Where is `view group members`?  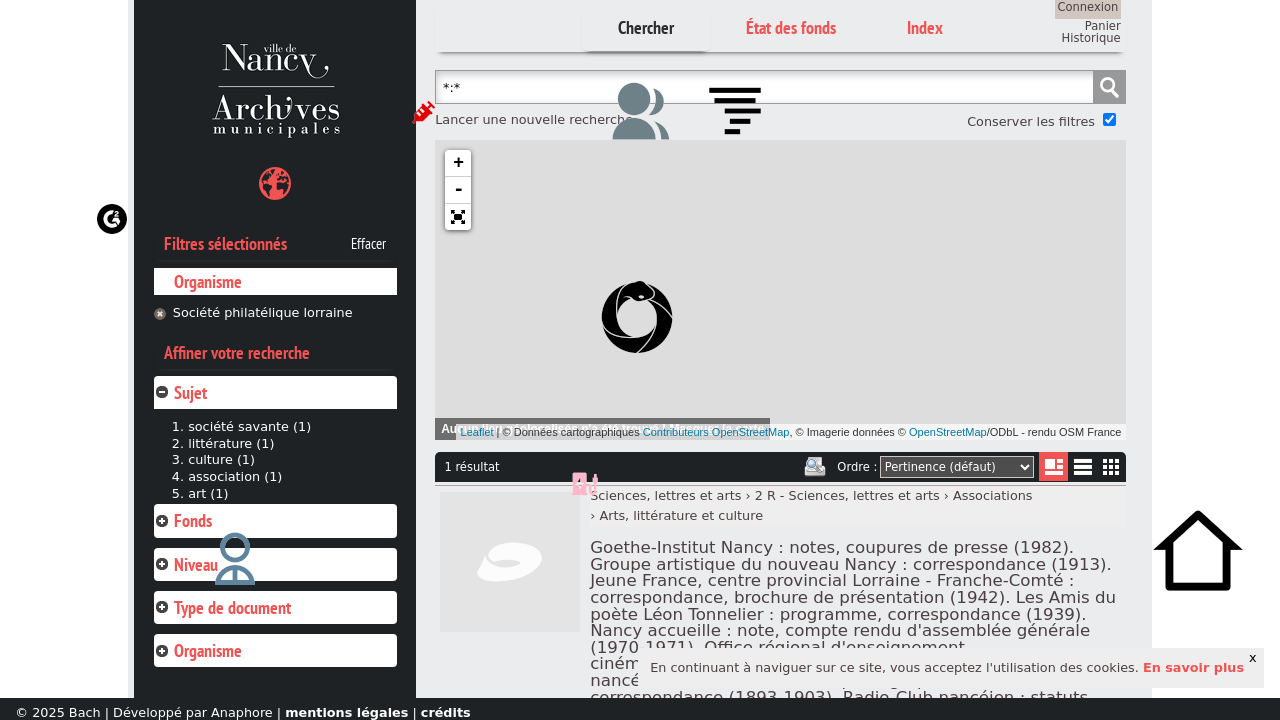 view group members is located at coordinates (639, 112).